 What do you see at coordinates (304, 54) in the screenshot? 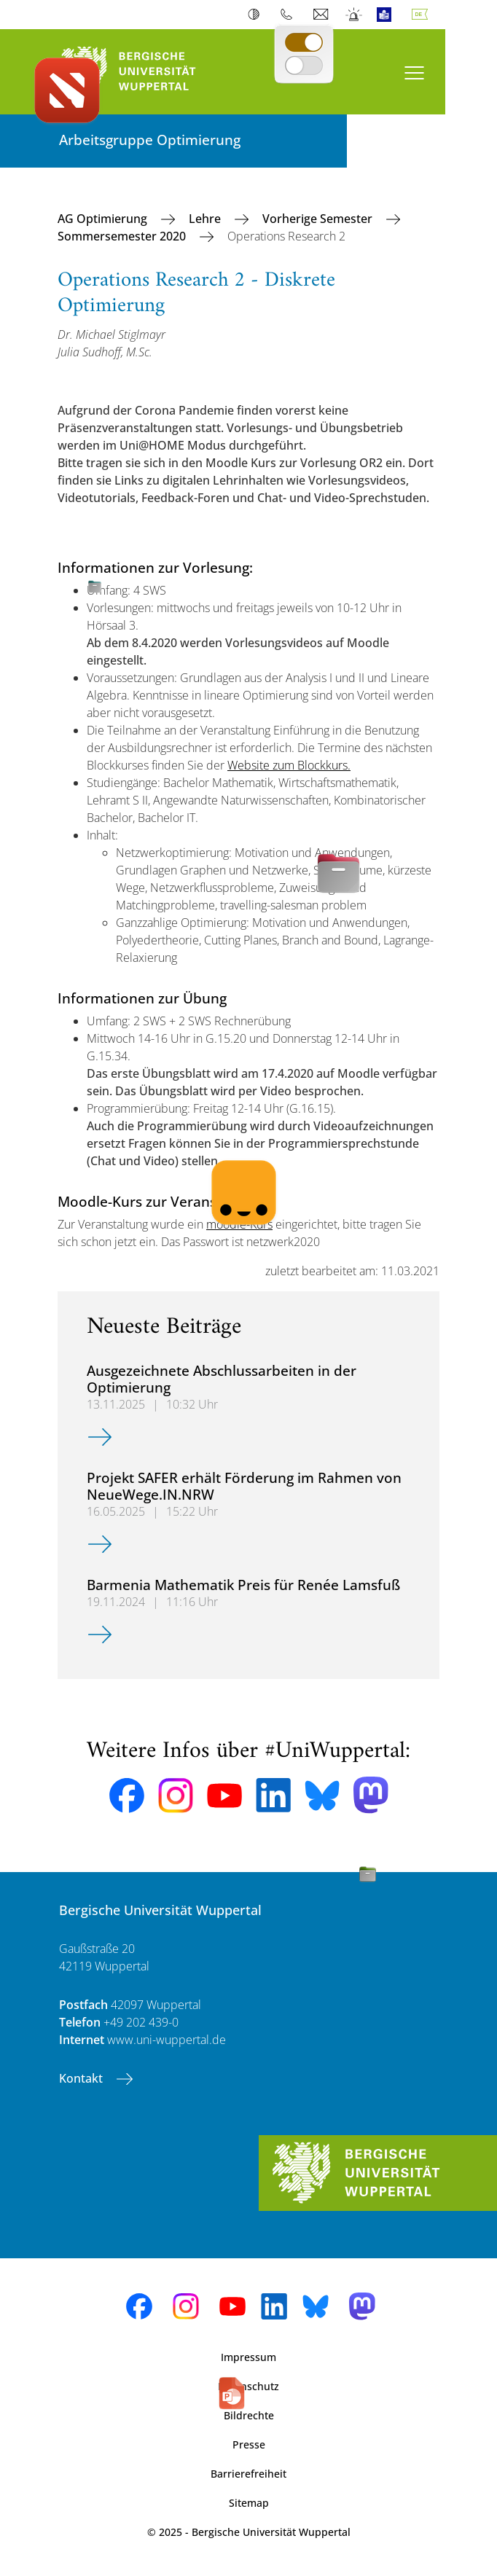
I see `open gnome tweaks application` at bounding box center [304, 54].